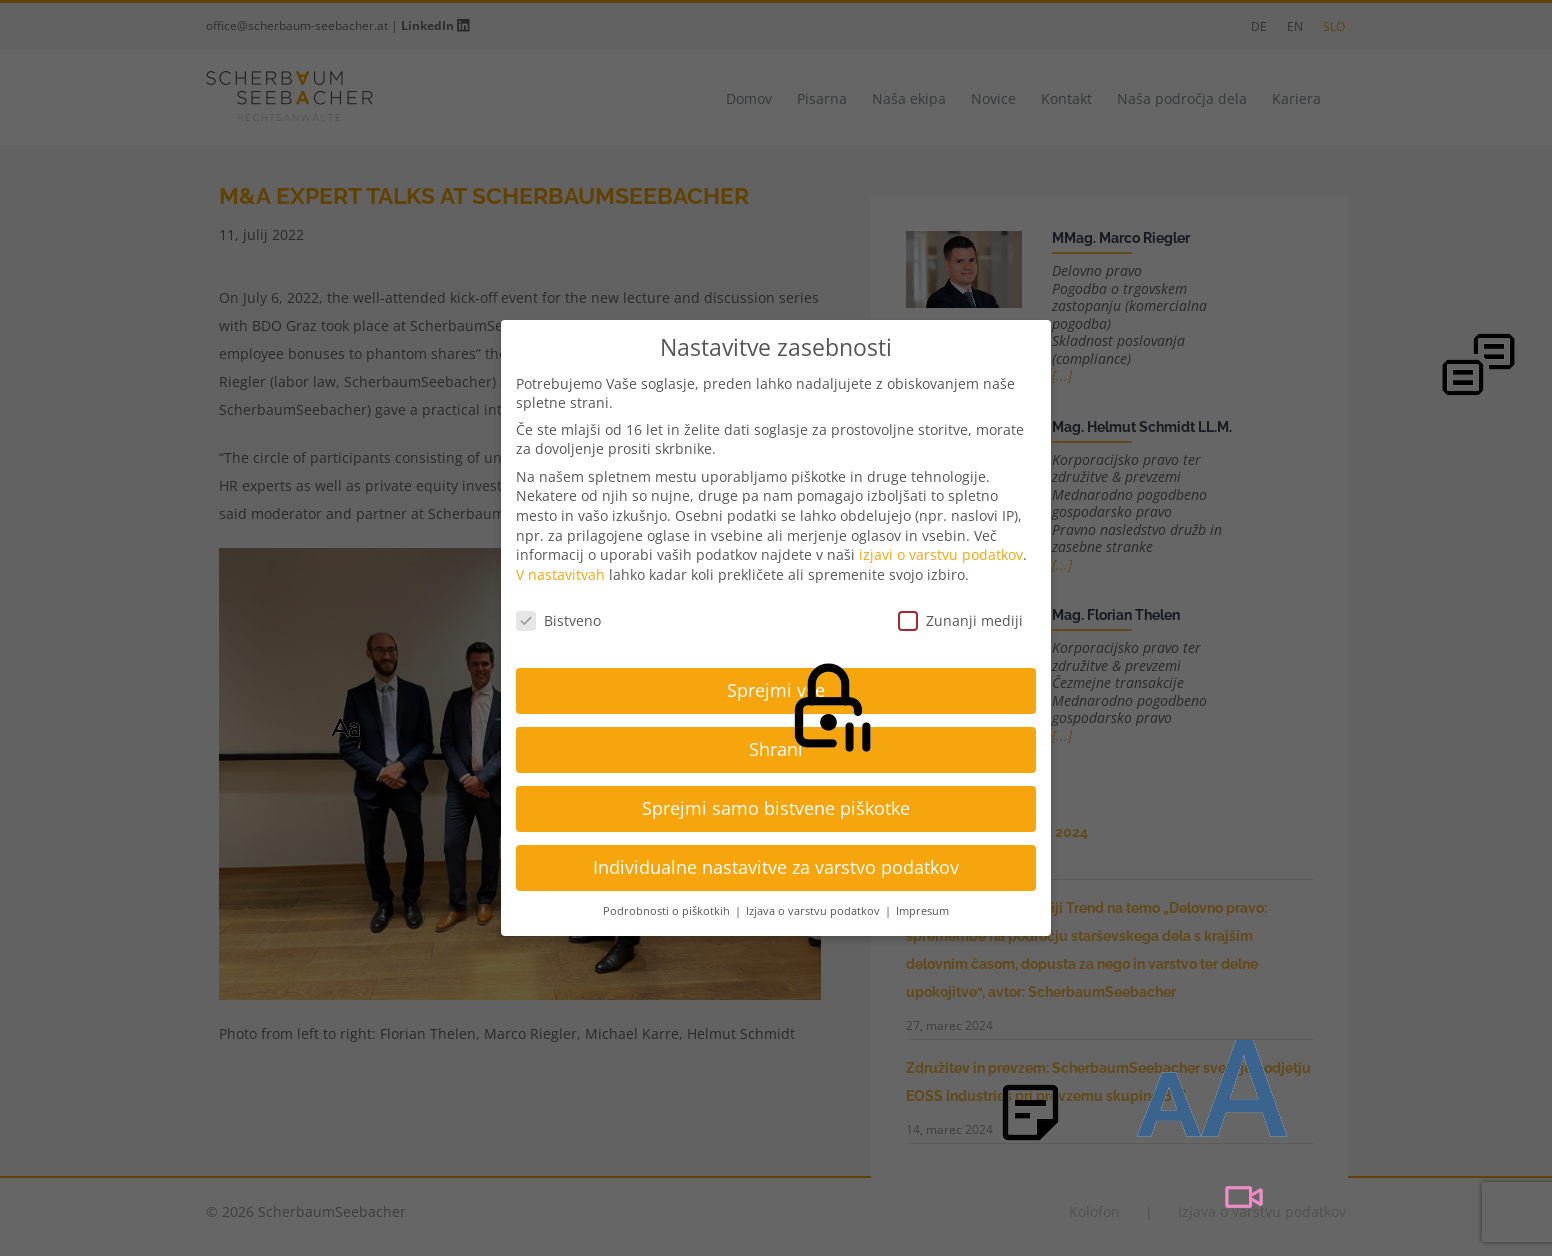 This screenshot has height=1256, width=1552. I want to click on pause secure session or locked process, so click(828, 705).